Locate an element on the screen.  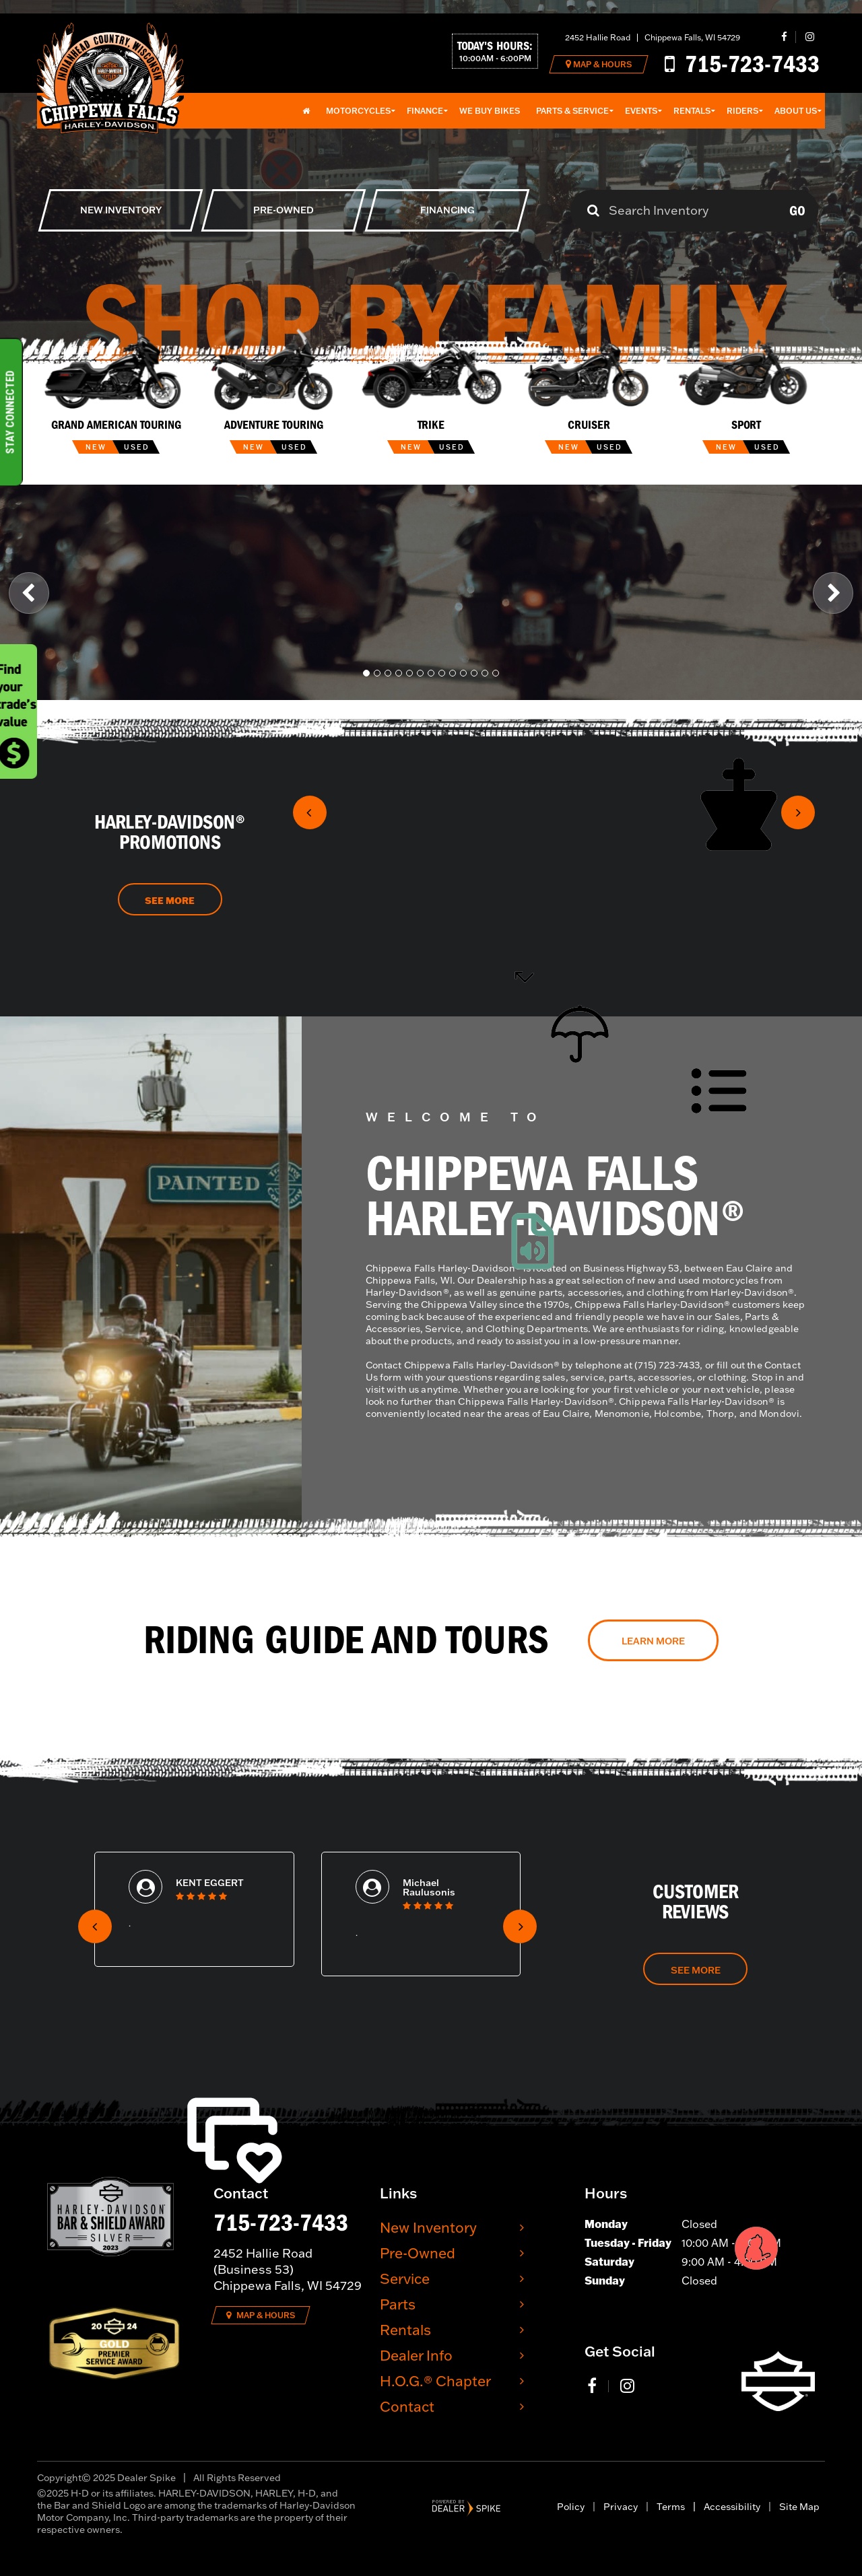
open an audio file is located at coordinates (533, 1241).